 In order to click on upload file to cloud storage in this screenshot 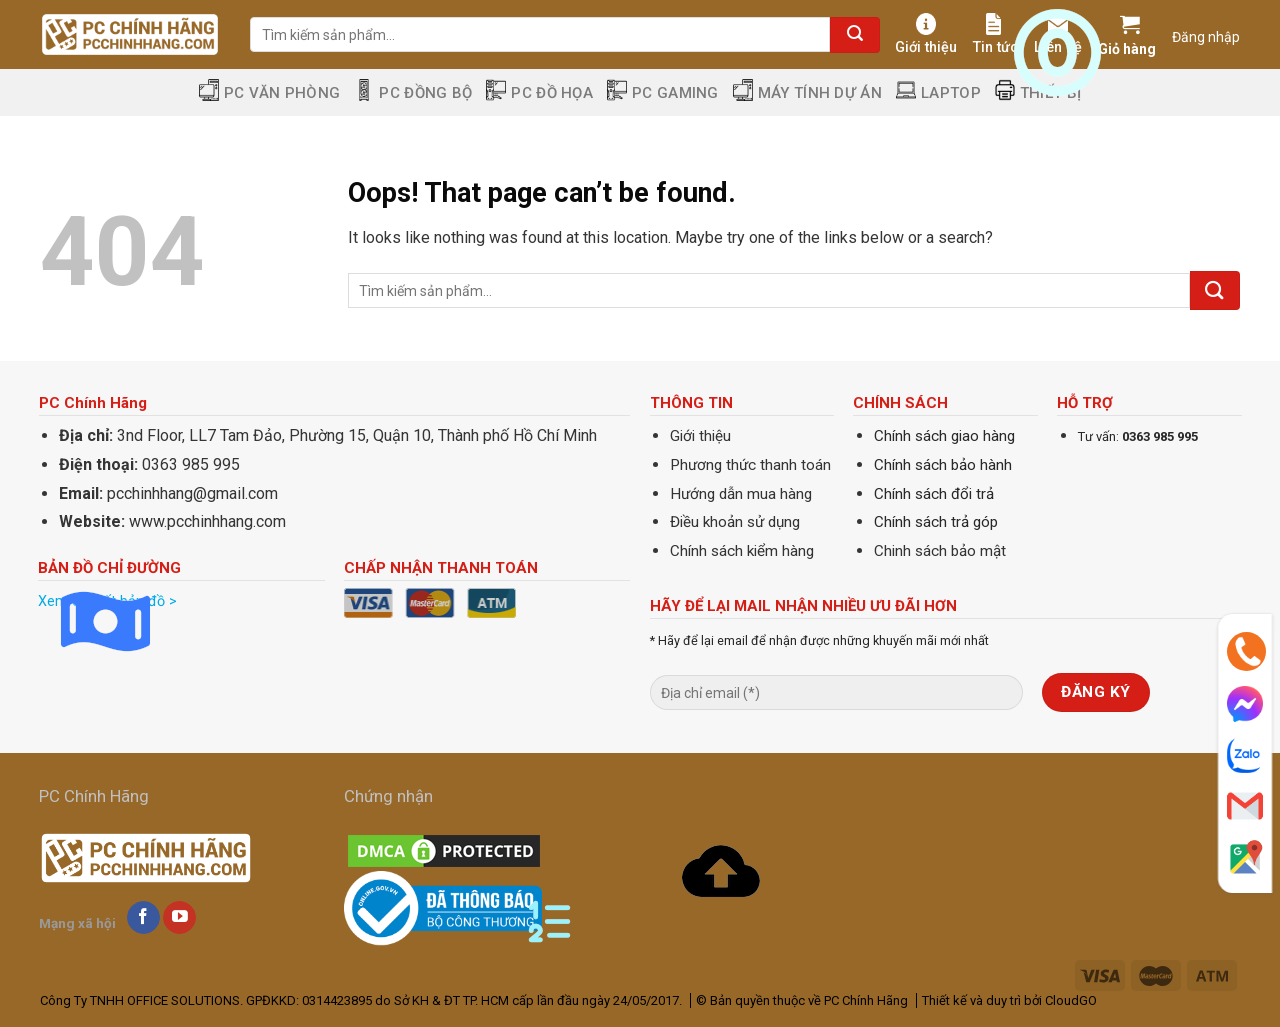, I will do `click(721, 871)`.